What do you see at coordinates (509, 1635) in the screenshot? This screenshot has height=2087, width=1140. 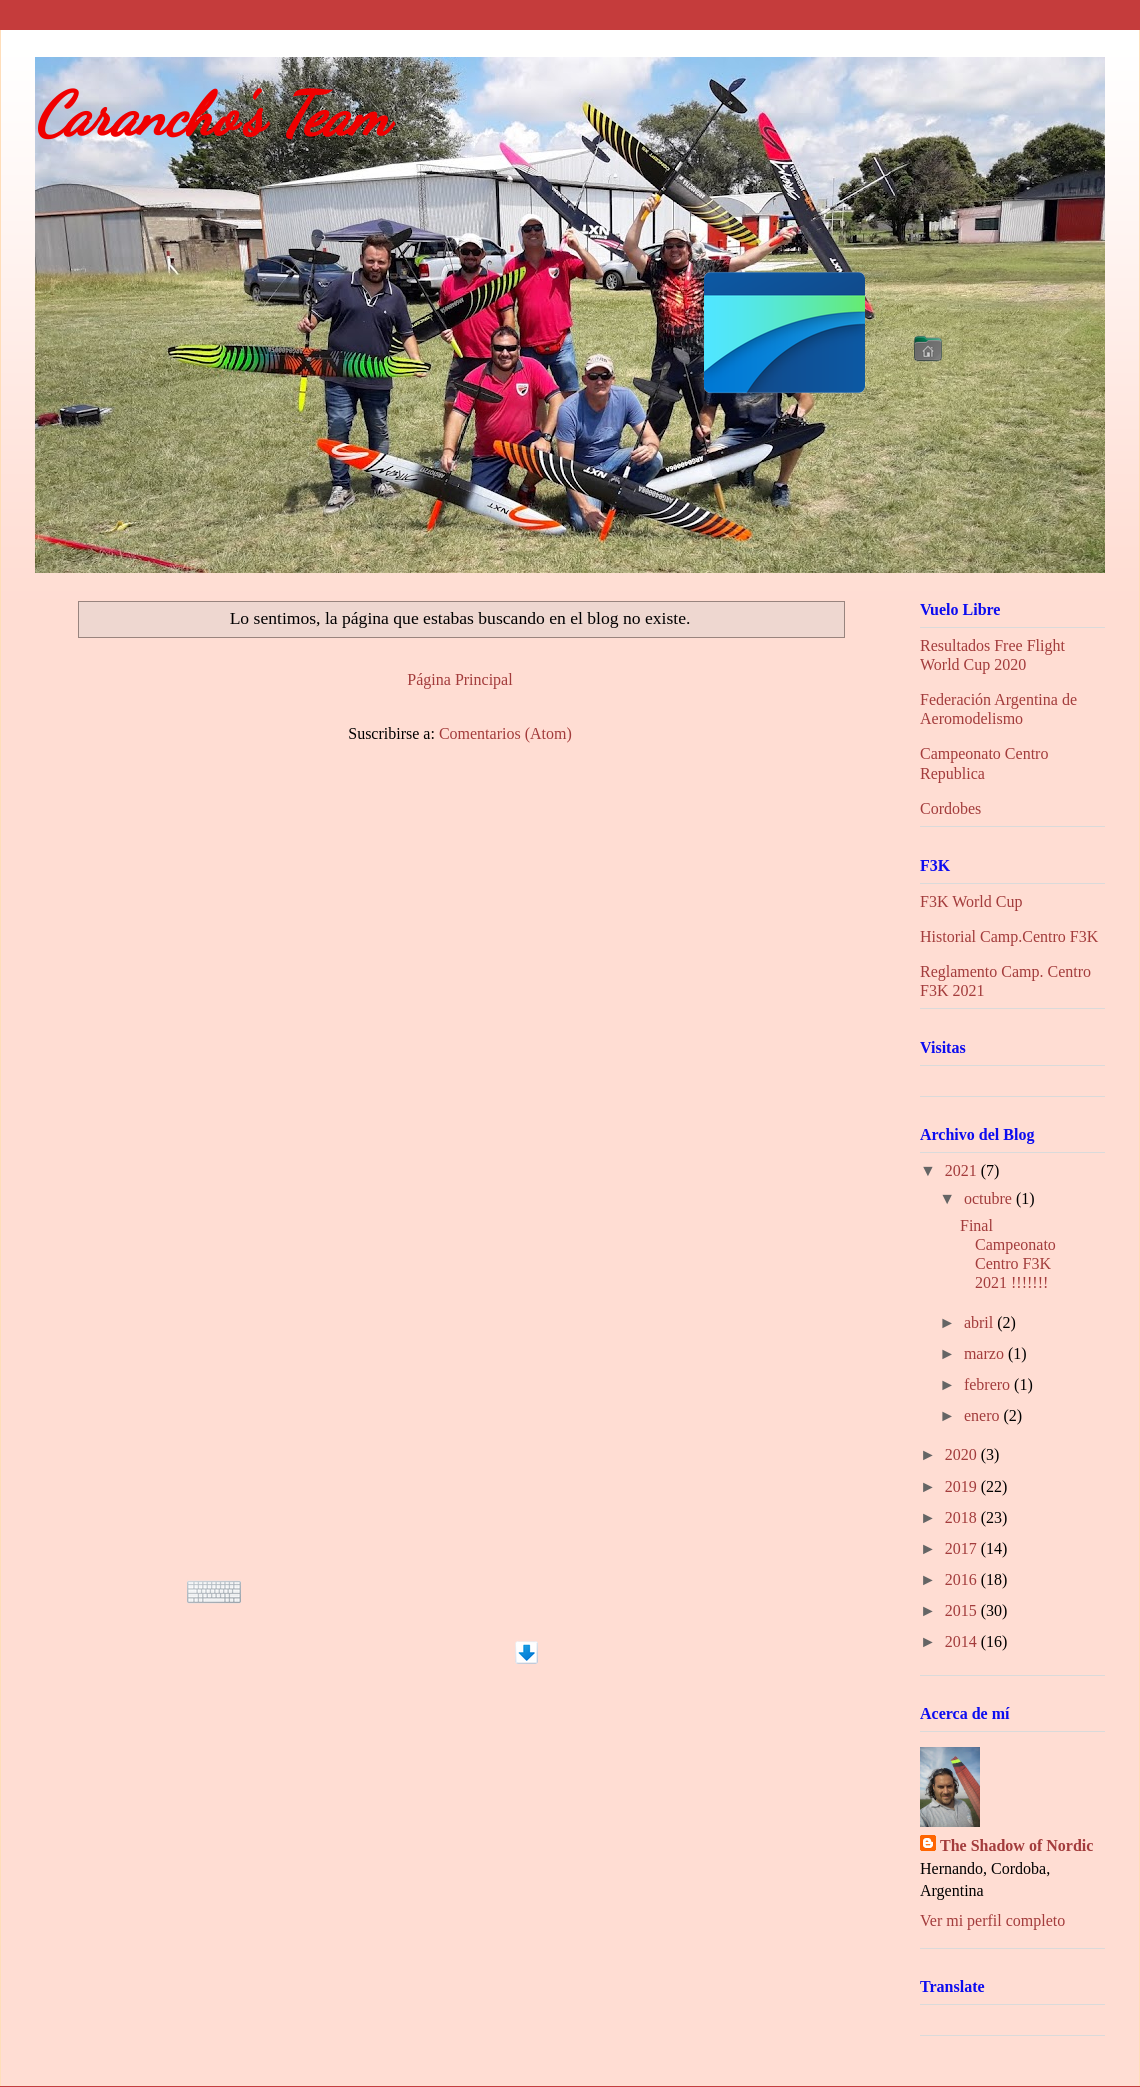 I see `download in progress indicator` at bounding box center [509, 1635].